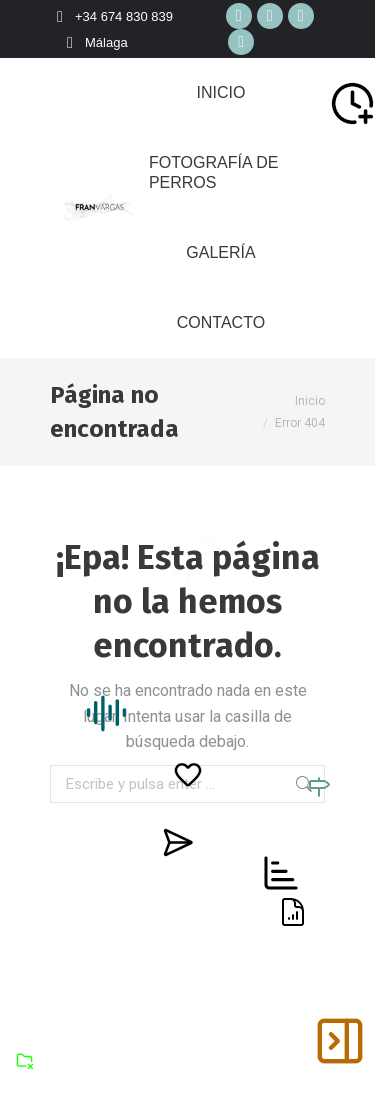  I want to click on view document analytics or statistics, so click(293, 912).